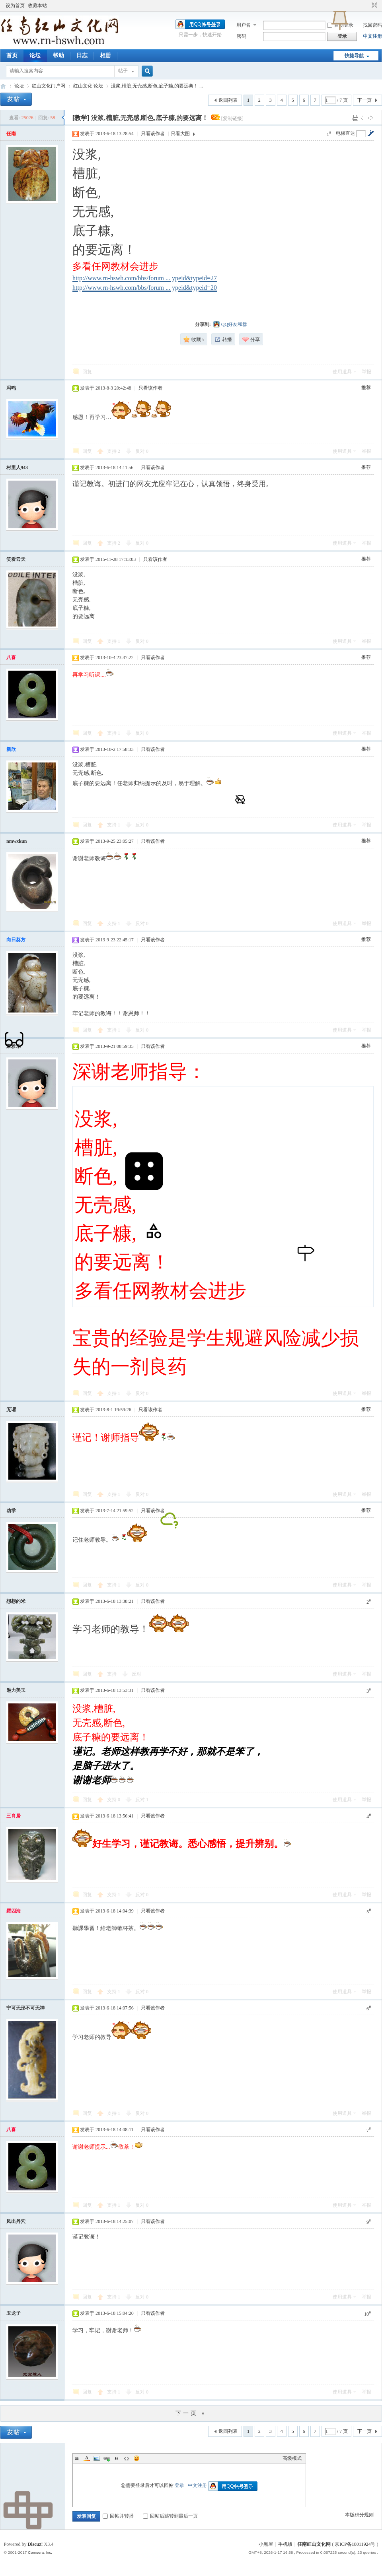 This screenshot has width=382, height=2576. What do you see at coordinates (28, 2509) in the screenshot?
I see `view 3d model unfolded net` at bounding box center [28, 2509].